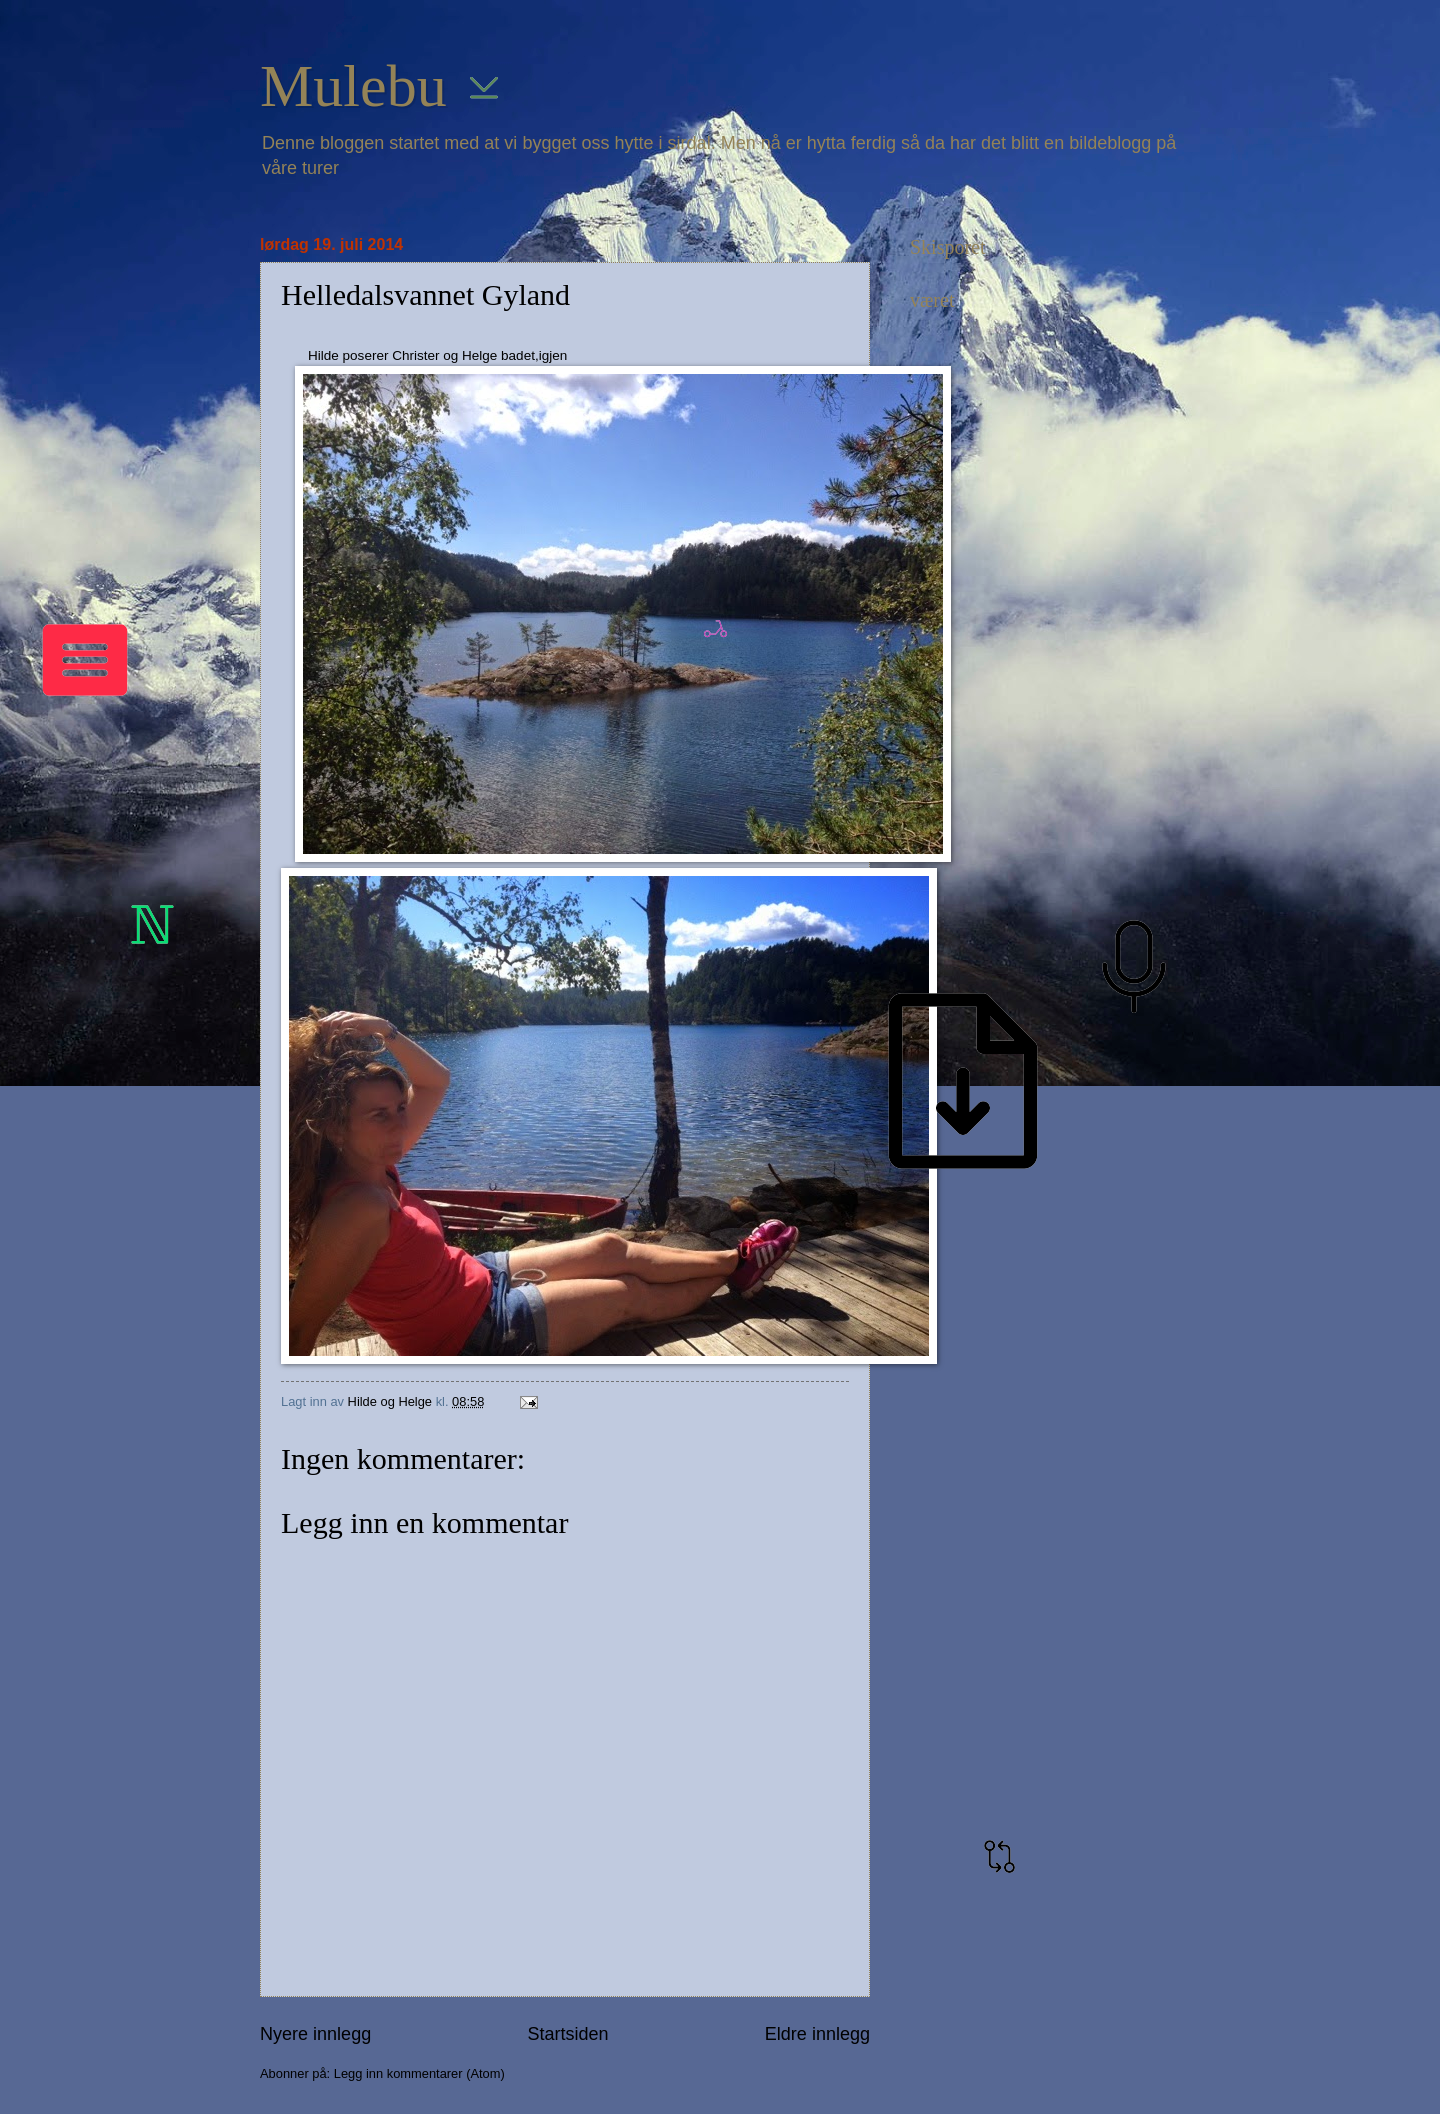 The image size is (1440, 2114). I want to click on tap to start voice input, so click(1134, 965).